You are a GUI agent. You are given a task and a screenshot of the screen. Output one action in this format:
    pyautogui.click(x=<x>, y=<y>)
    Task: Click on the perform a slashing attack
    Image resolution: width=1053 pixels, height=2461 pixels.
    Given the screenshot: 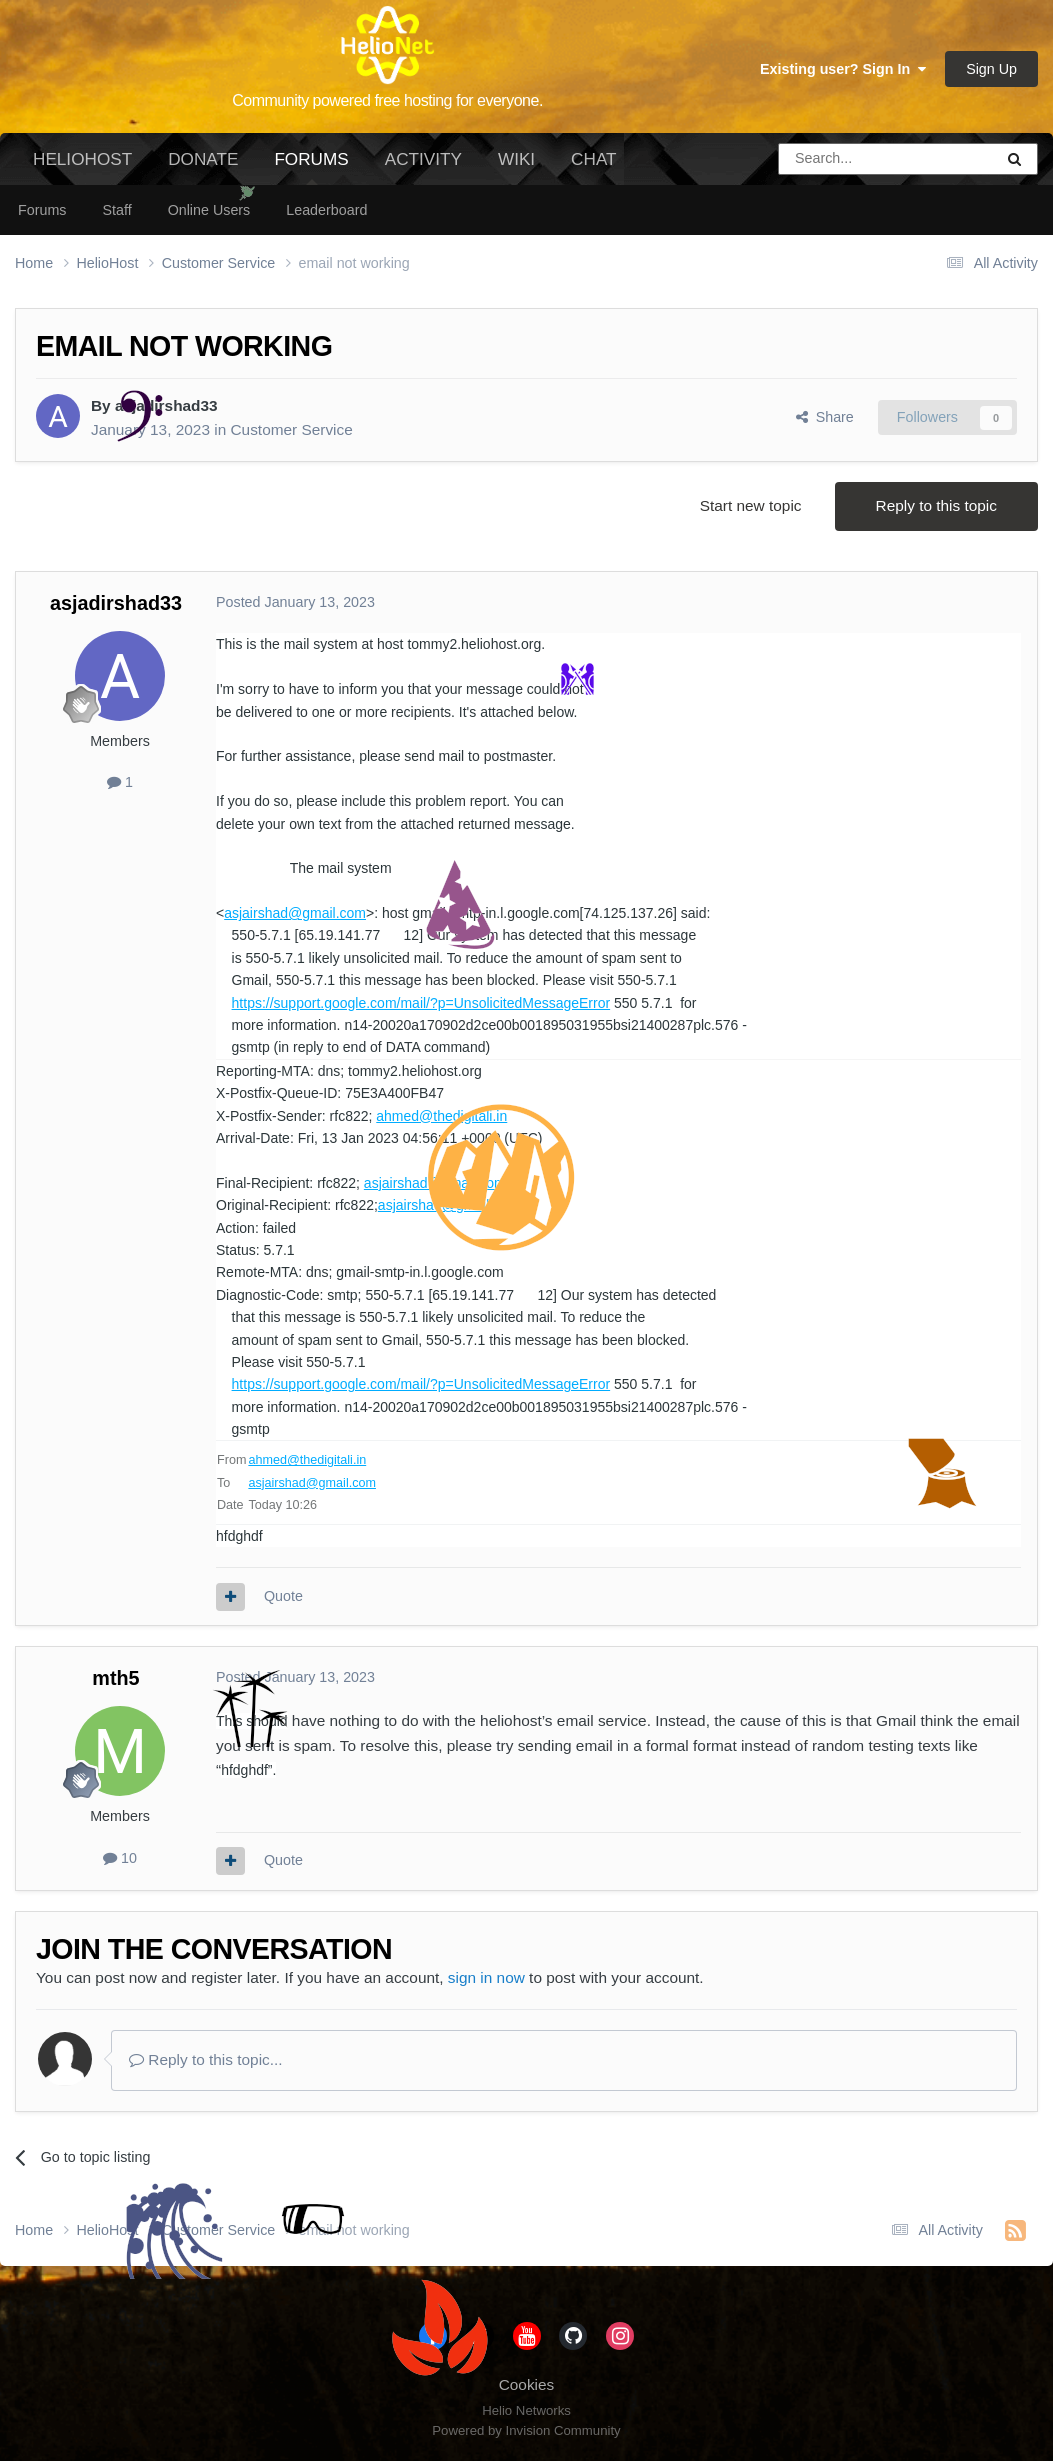 What is the action you would take?
    pyautogui.click(x=247, y=193)
    